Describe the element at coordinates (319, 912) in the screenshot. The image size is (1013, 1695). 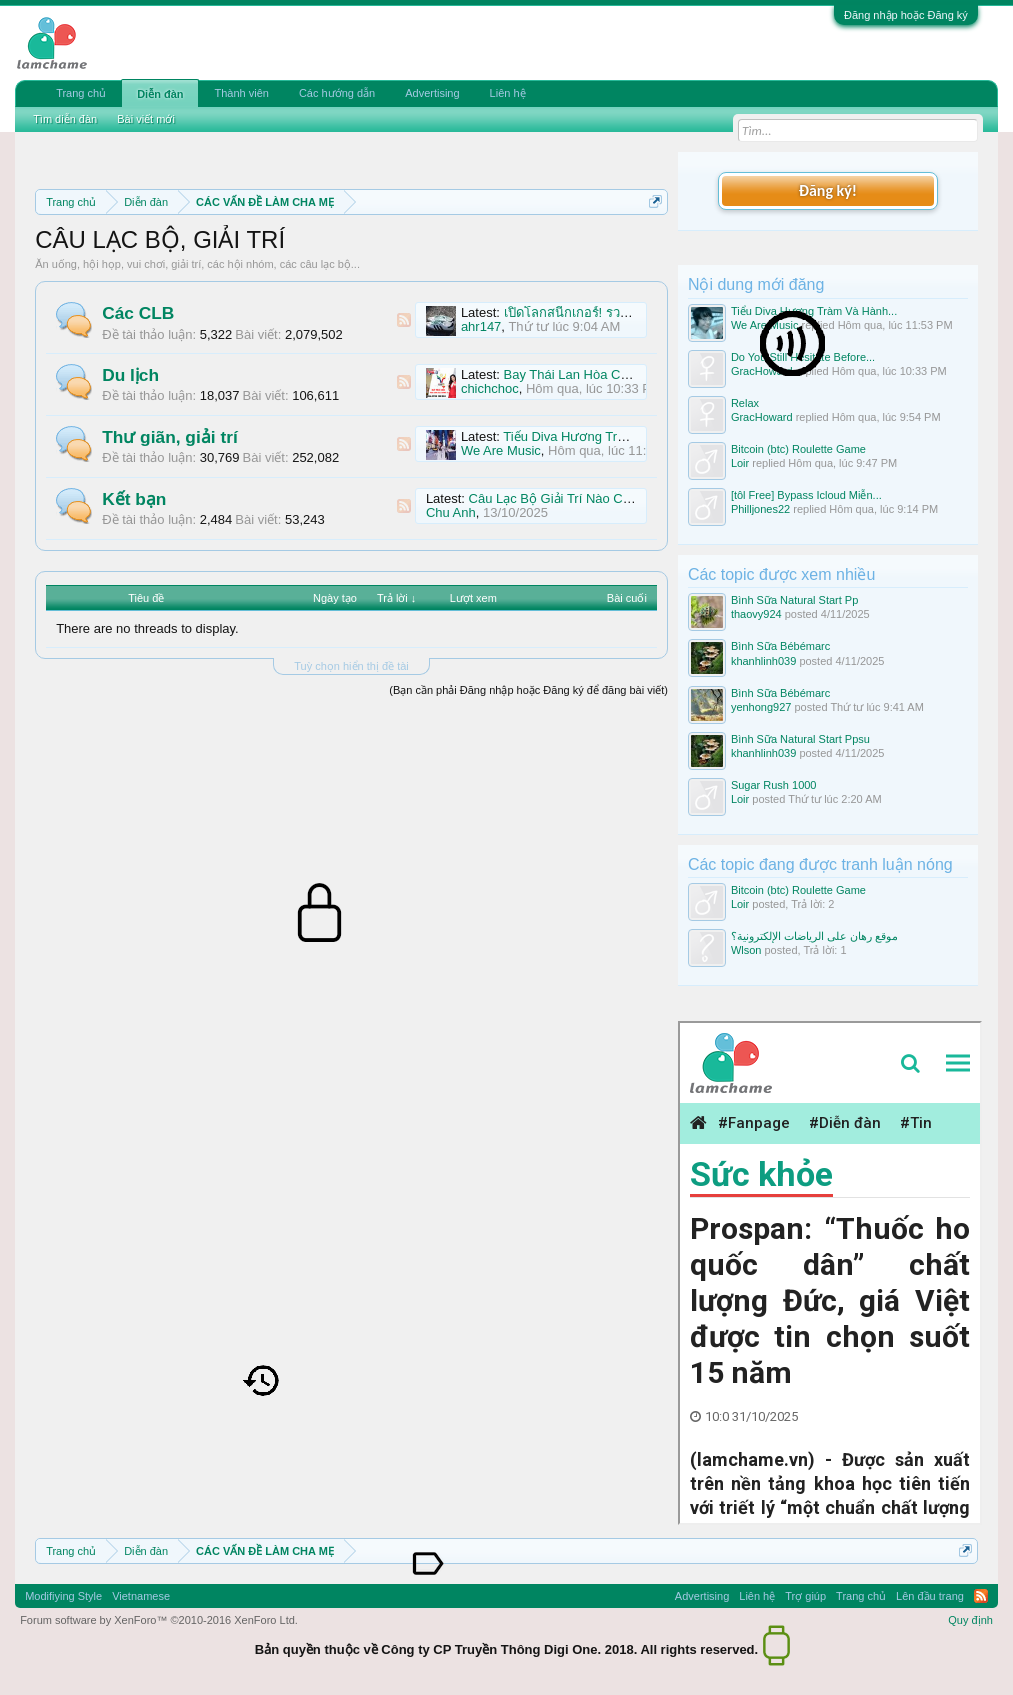
I see `indicates a locked or secured item` at that location.